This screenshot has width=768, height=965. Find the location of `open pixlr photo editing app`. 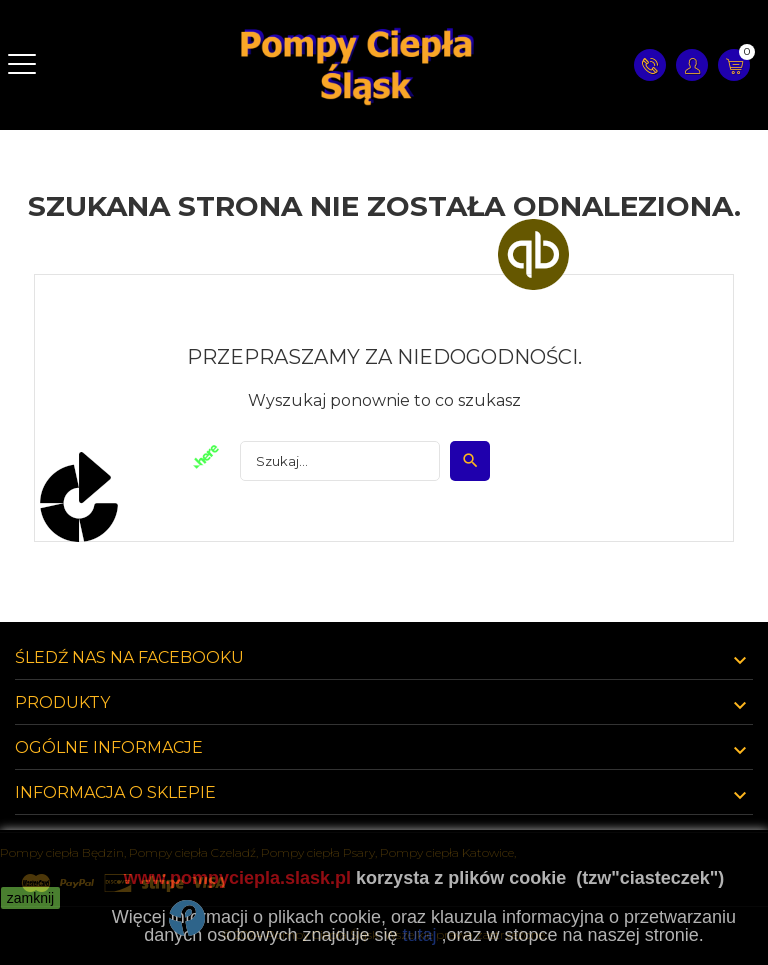

open pixlr photo editing app is located at coordinates (187, 918).